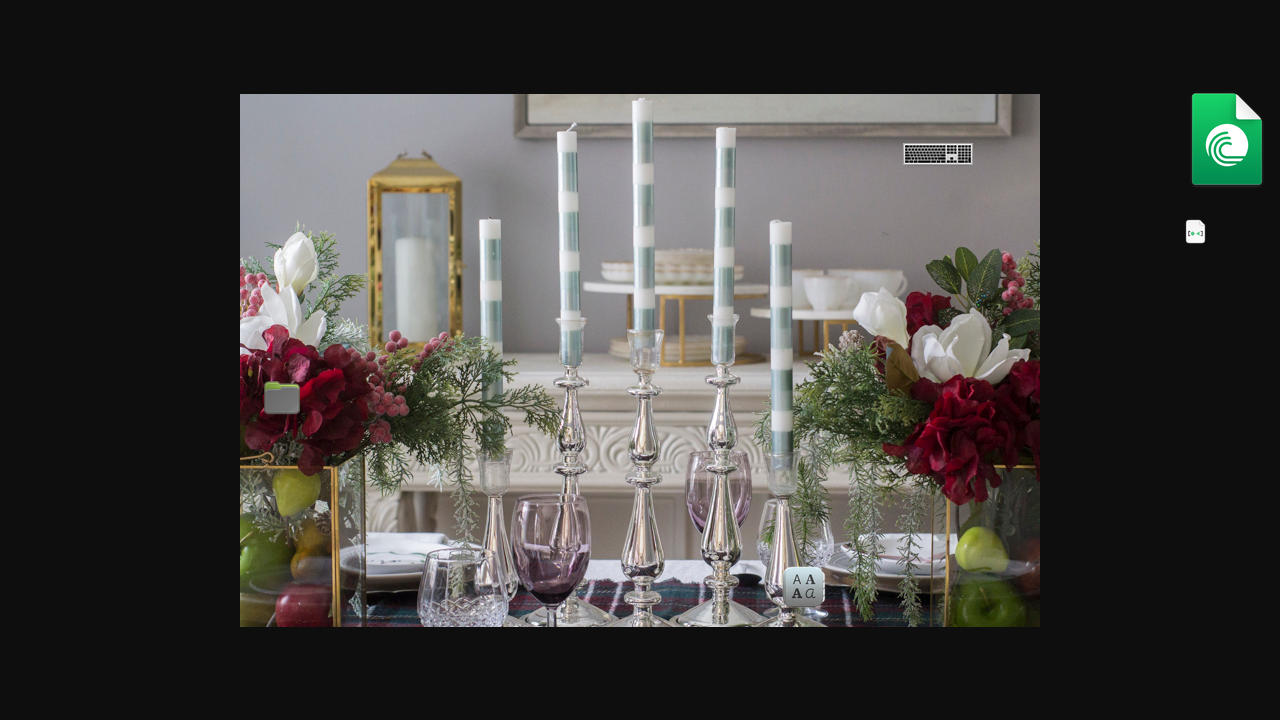  I want to click on systemd unit configuration file, so click(1195, 231).